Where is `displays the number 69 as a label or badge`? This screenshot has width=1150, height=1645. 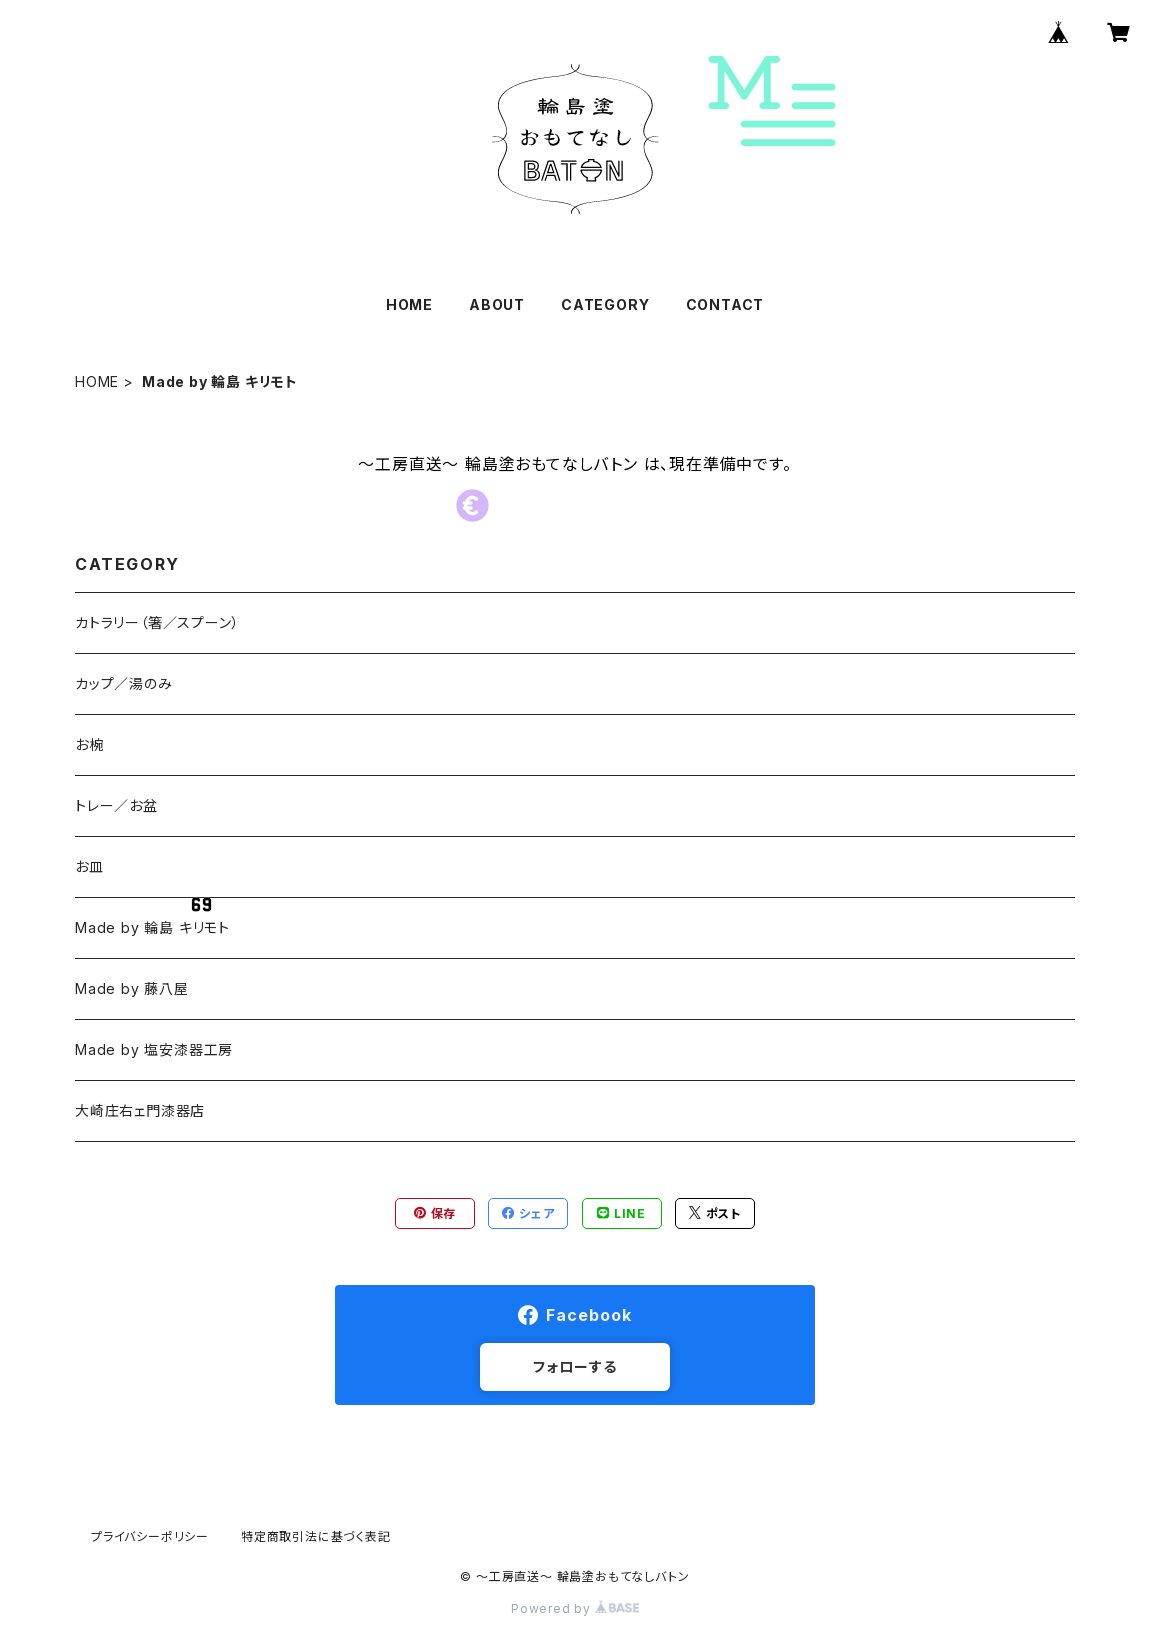 displays the number 69 as a label or badge is located at coordinates (201, 904).